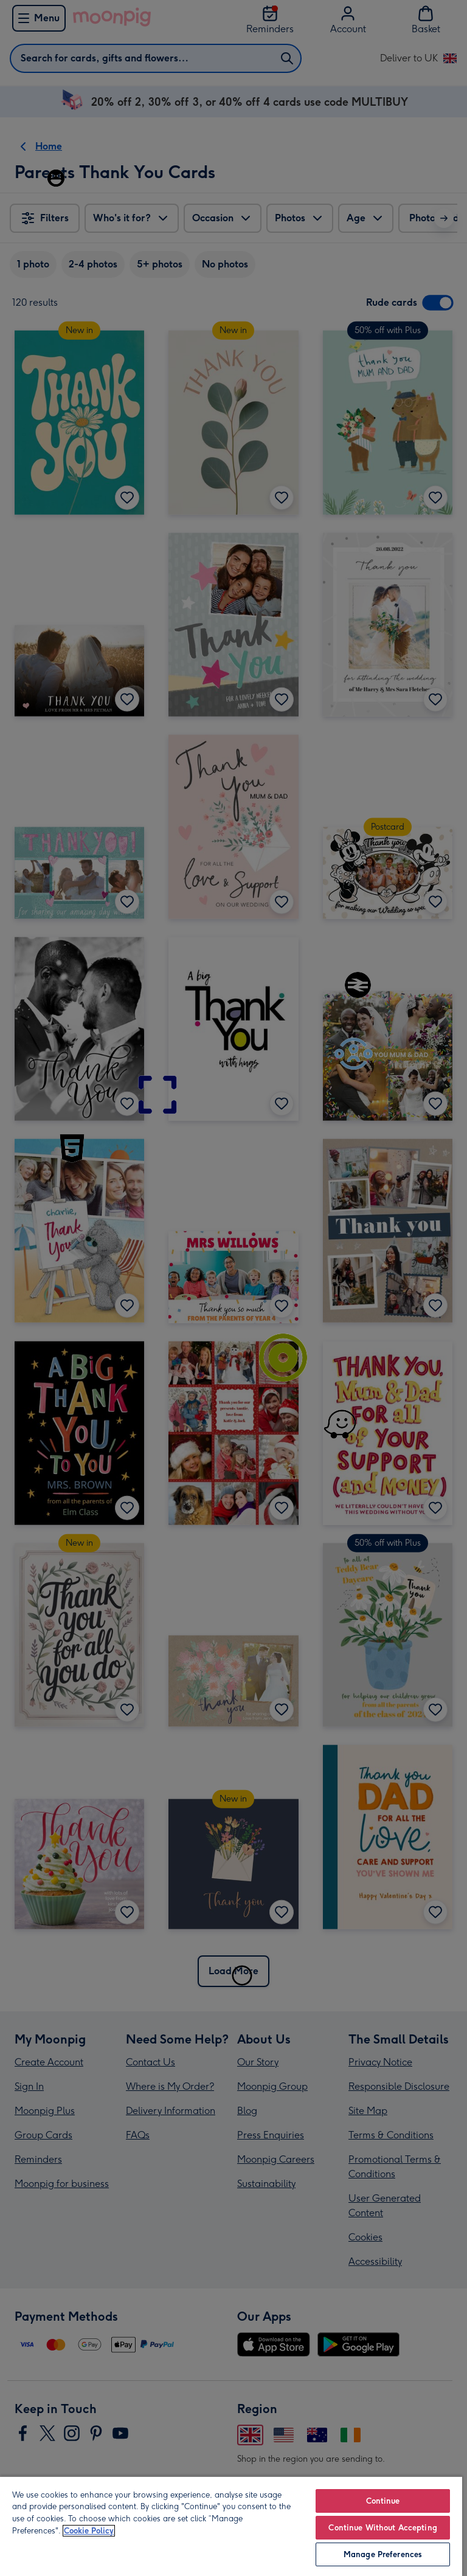  Describe the element at coordinates (353, 1053) in the screenshot. I see `view community members` at that location.